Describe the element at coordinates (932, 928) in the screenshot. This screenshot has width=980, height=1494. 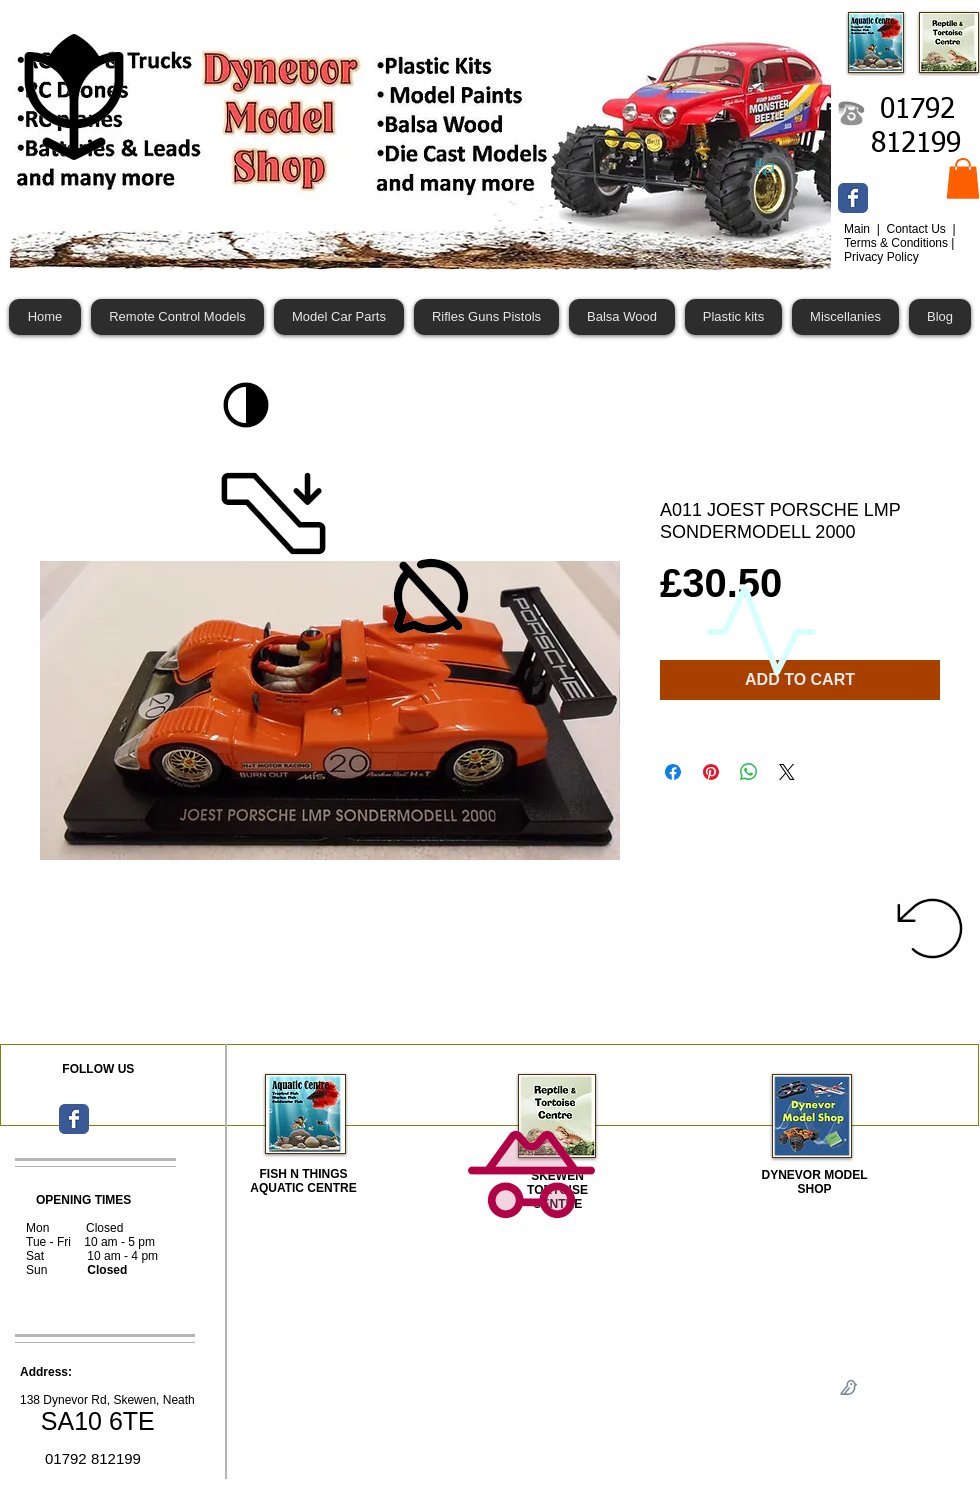
I see `undo last action` at that location.